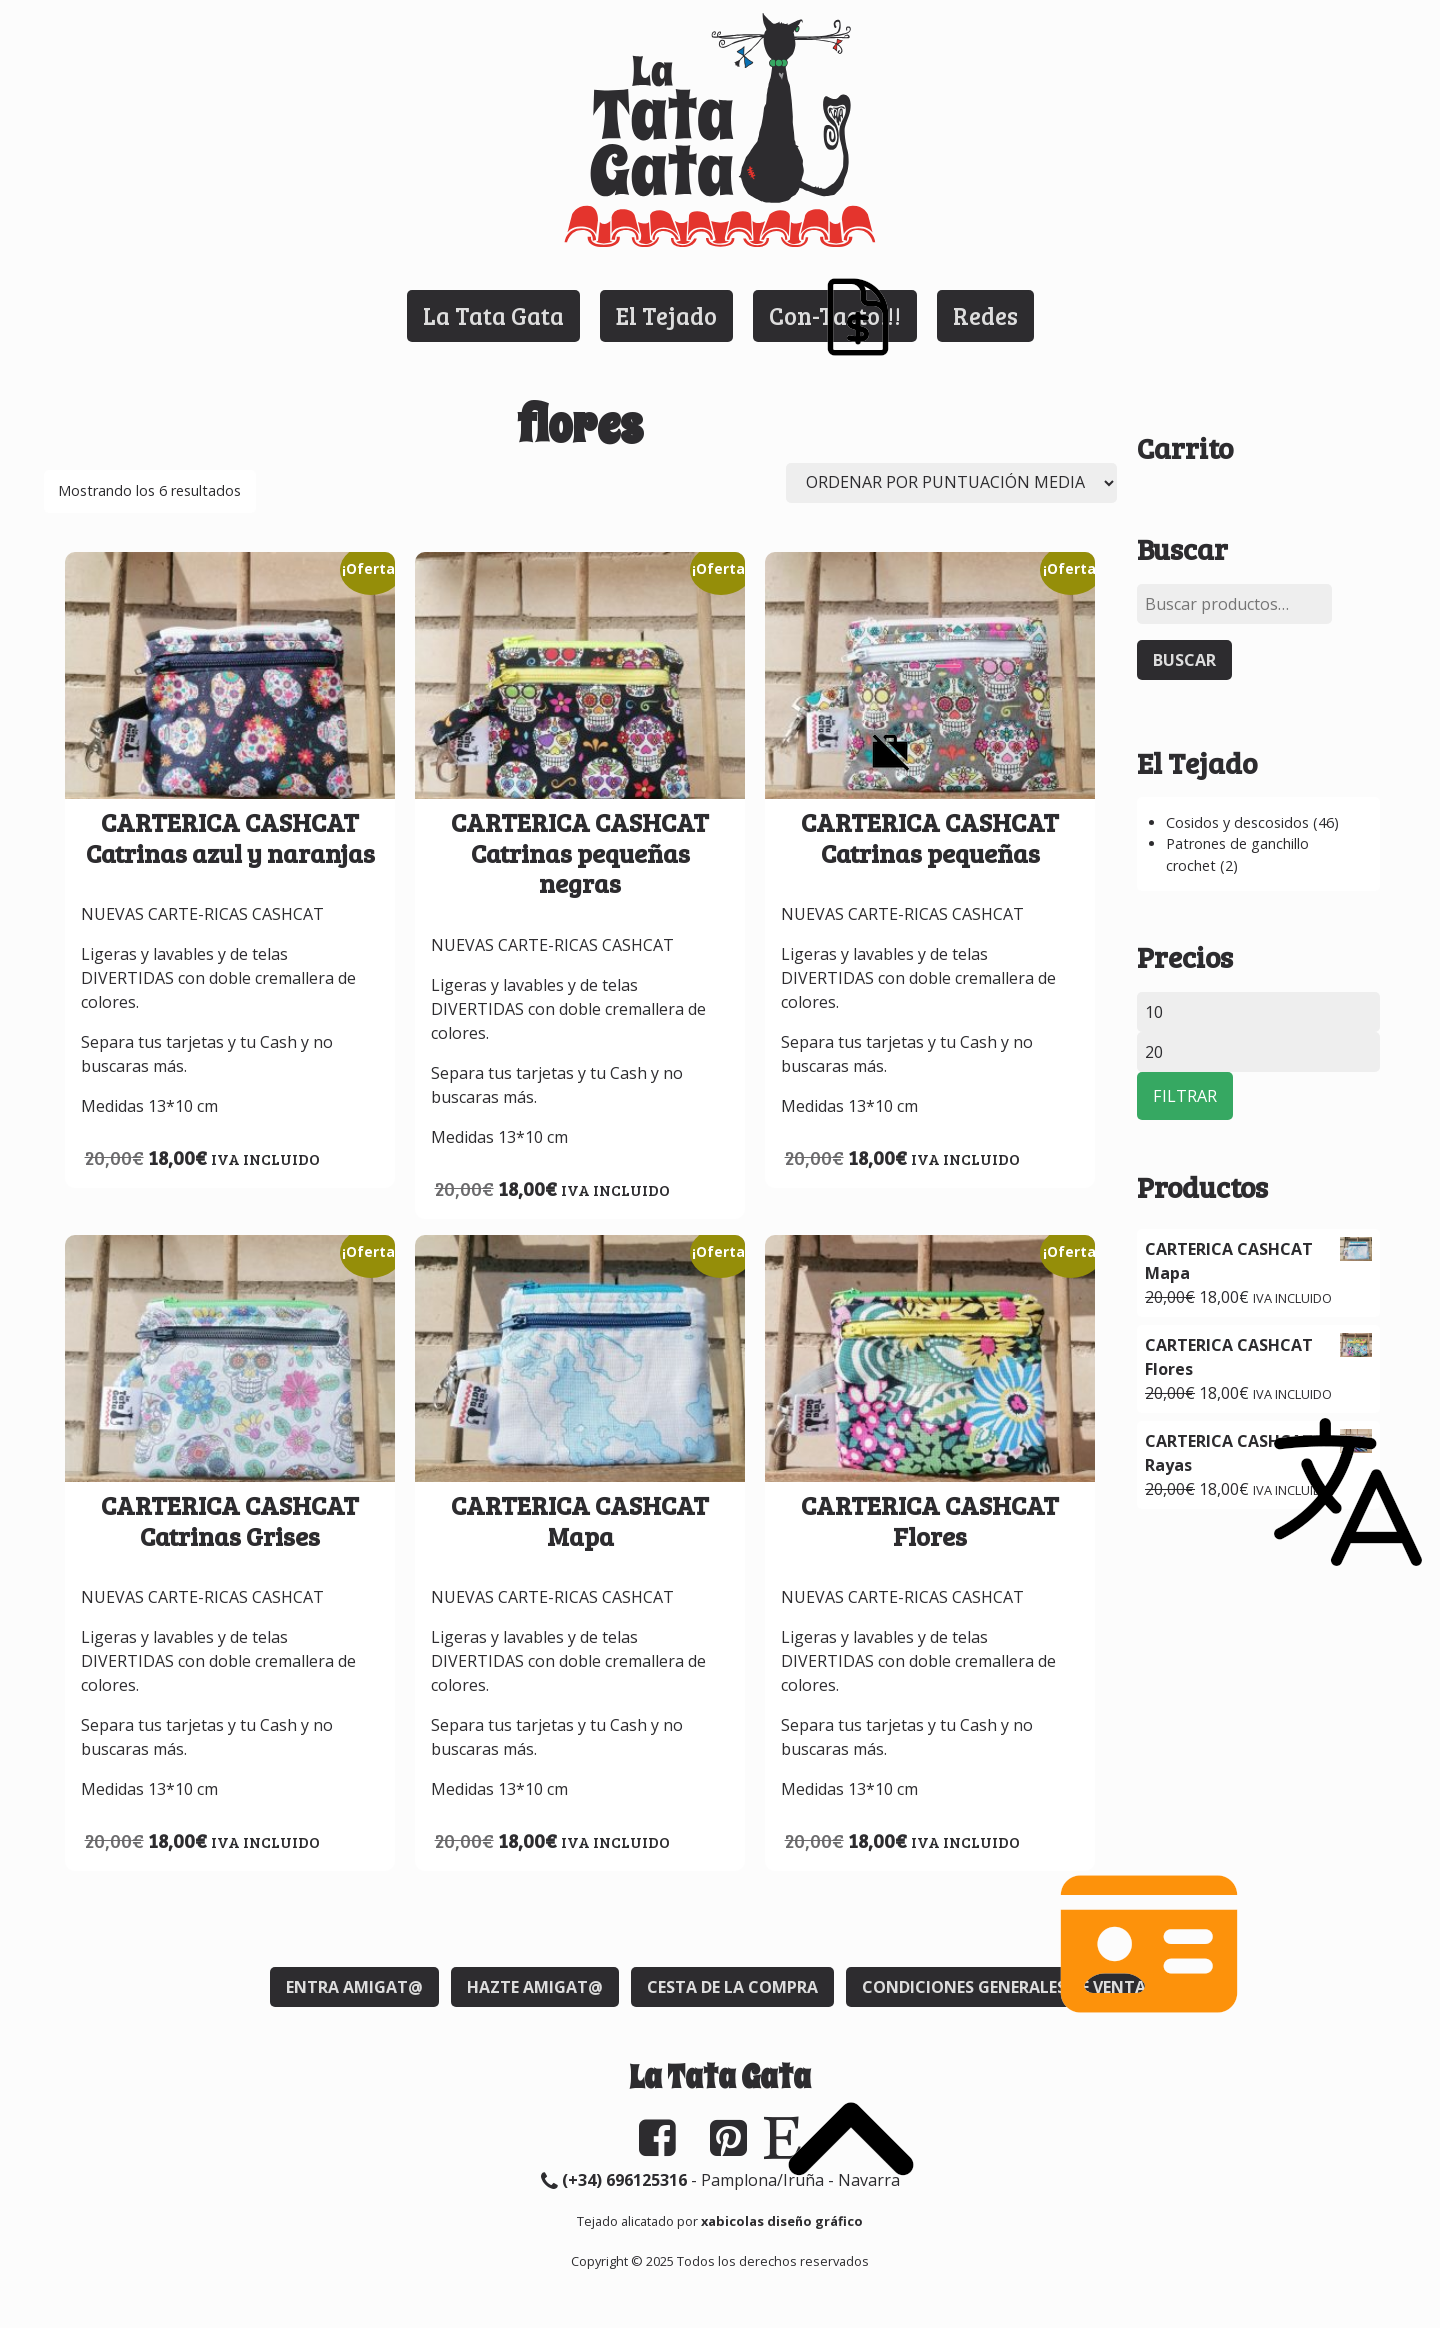 The image size is (1440, 2328). Describe the element at coordinates (851, 2144) in the screenshot. I see `collapse an expanded section` at that location.